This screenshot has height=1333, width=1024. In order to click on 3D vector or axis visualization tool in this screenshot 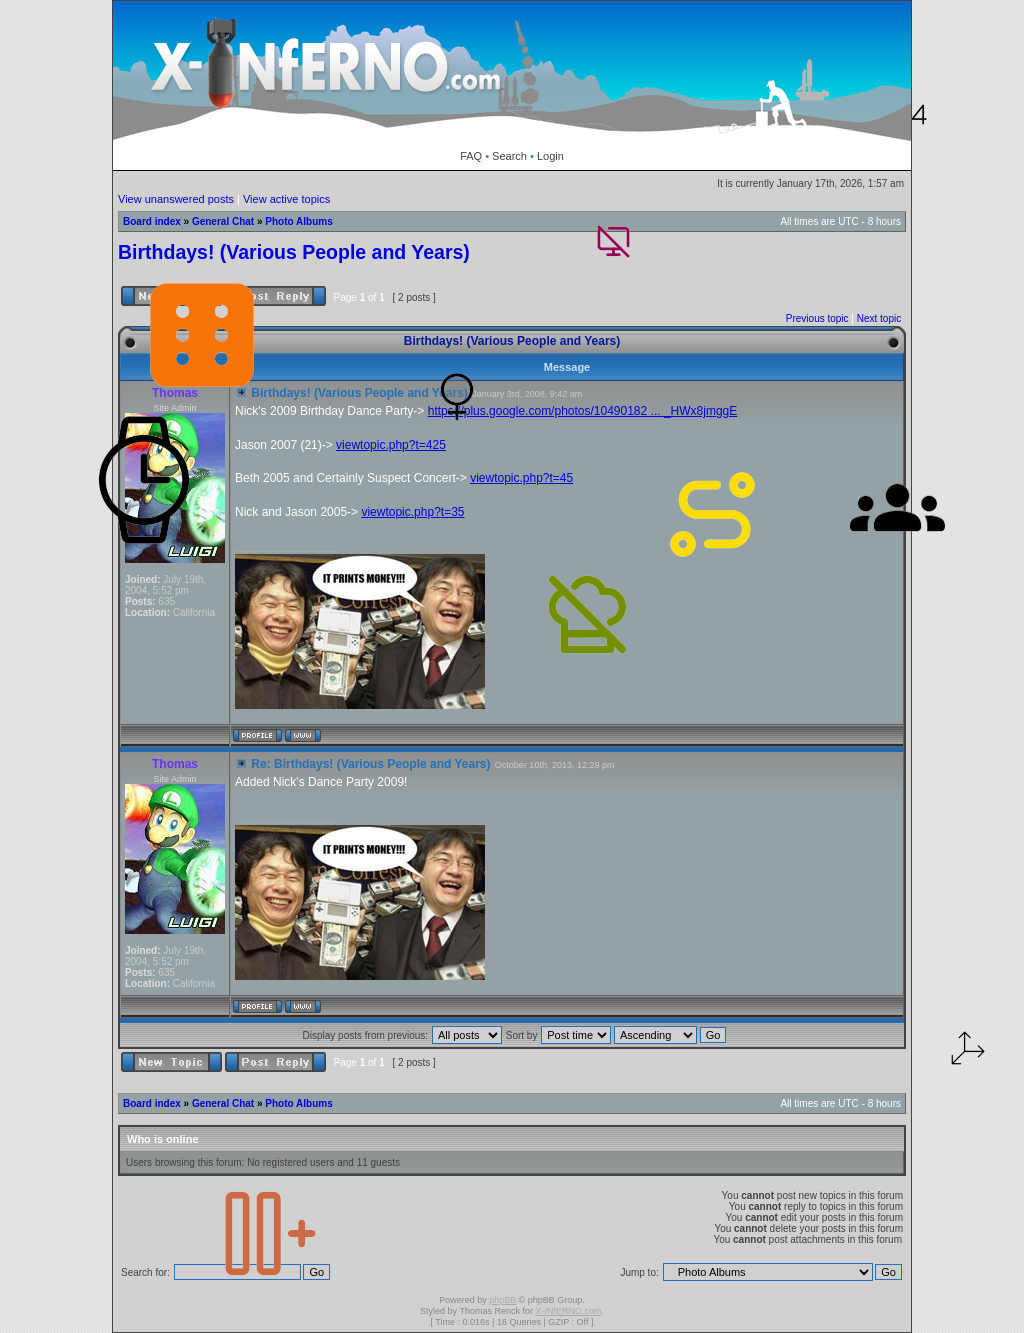, I will do `click(966, 1050)`.